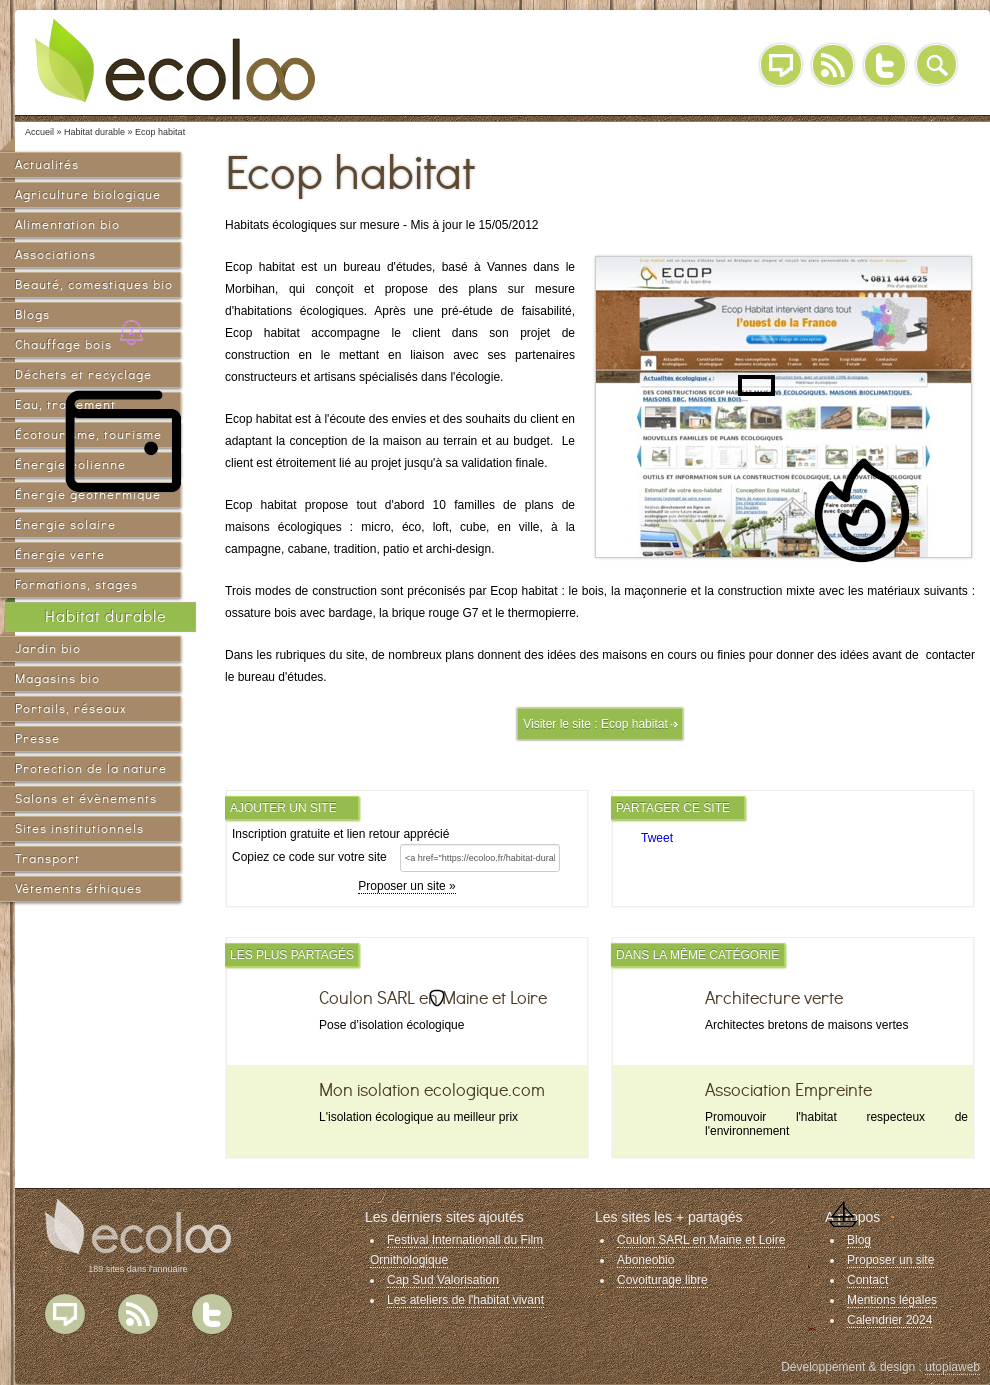 Image resolution: width=990 pixels, height=1385 pixels. Describe the element at coordinates (121, 446) in the screenshot. I see `access your wallet or payment methods` at that location.